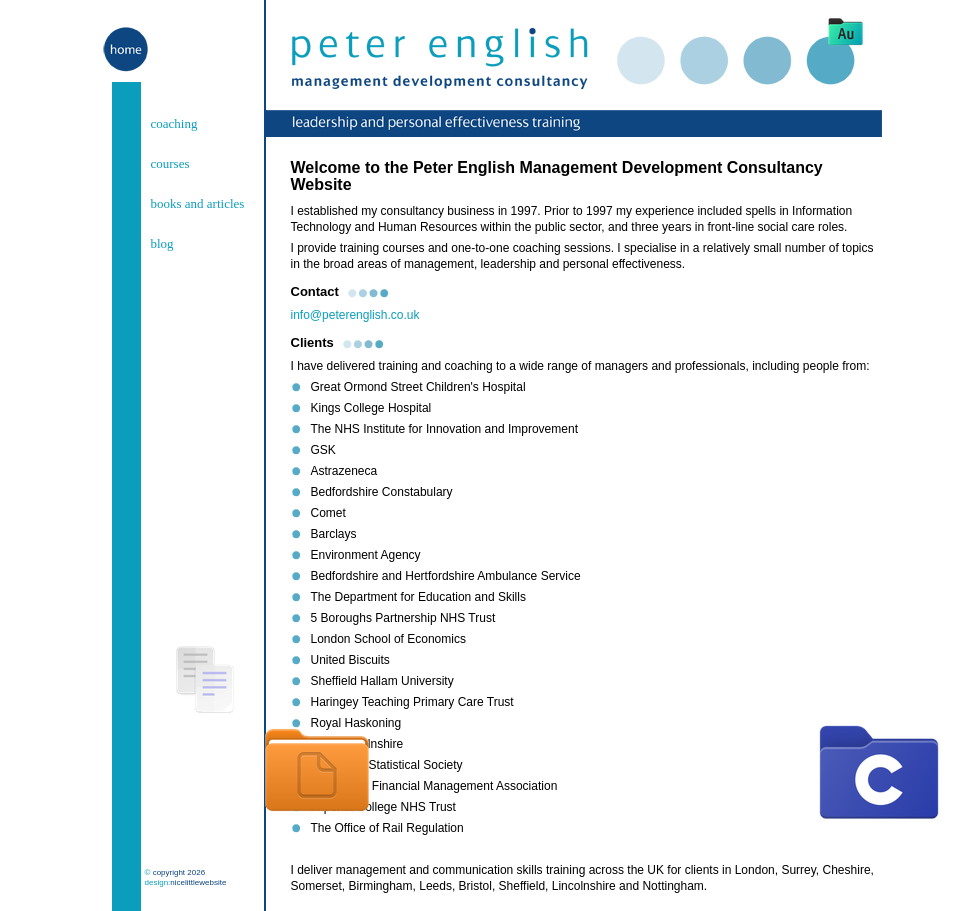 This screenshot has height=911, width=965. I want to click on copy selected item to clipboard, so click(205, 679).